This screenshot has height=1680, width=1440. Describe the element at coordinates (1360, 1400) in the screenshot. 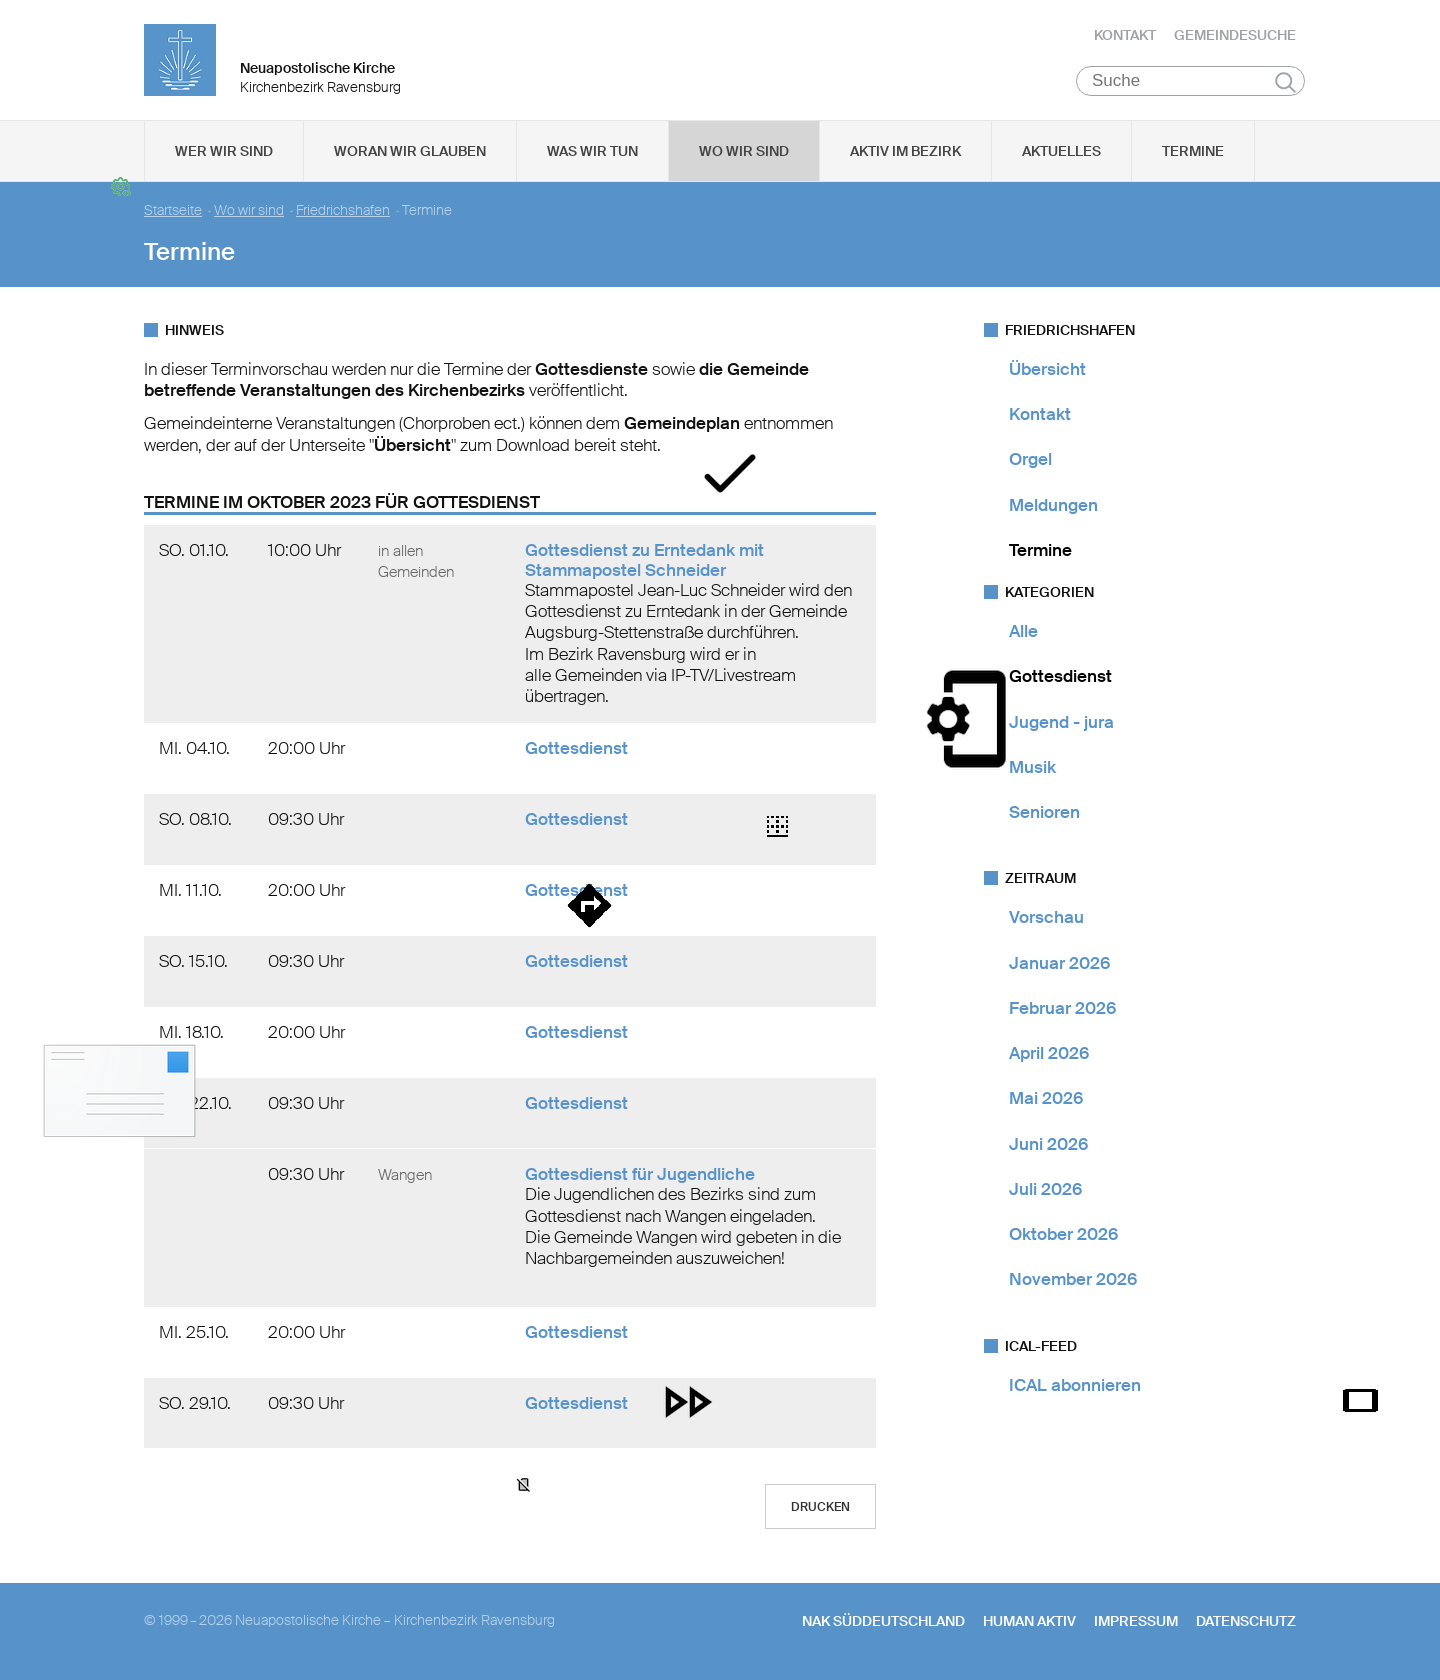

I see `rotate device to landscape orientation` at that location.